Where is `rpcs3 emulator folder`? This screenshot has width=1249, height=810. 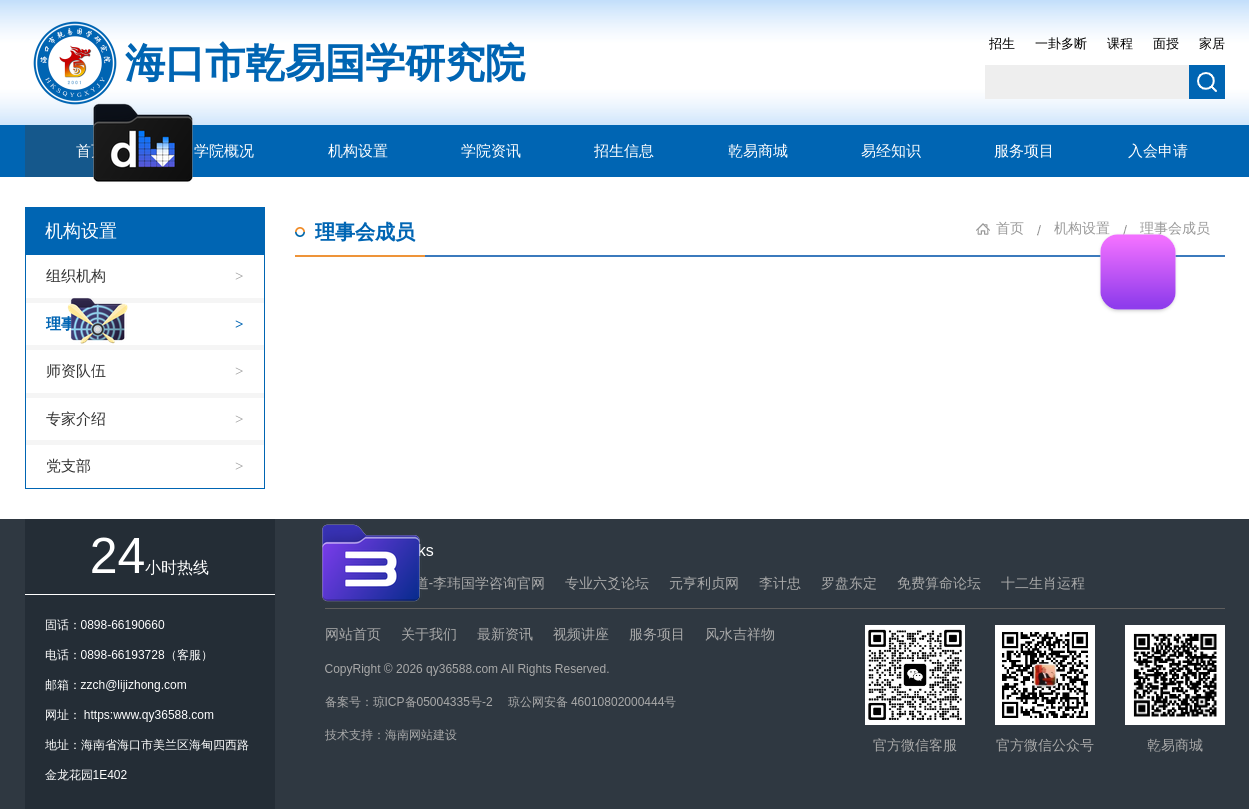 rpcs3 emulator folder is located at coordinates (370, 565).